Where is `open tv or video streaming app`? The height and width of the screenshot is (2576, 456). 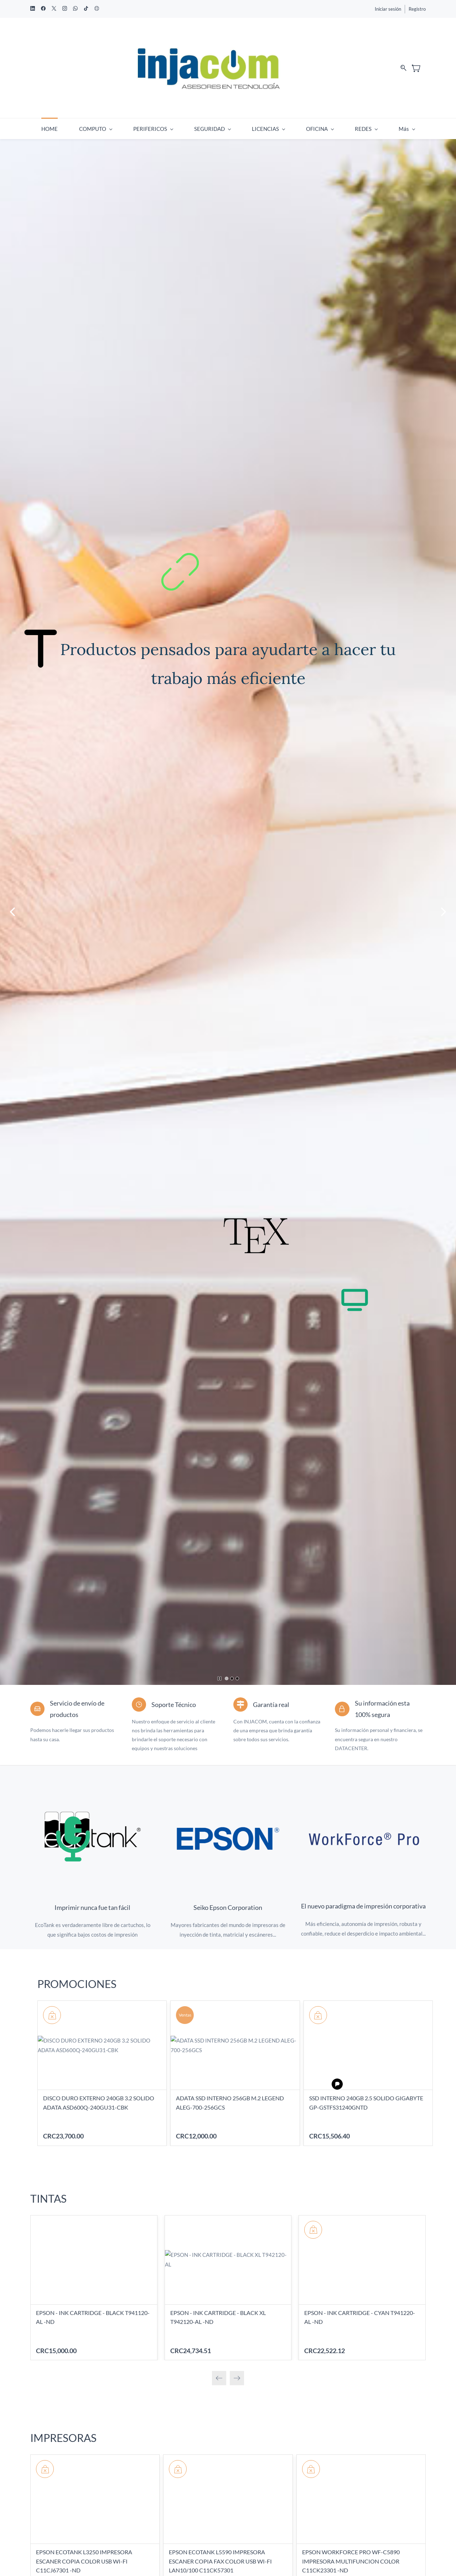
open tv or video streaming app is located at coordinates (354, 1299).